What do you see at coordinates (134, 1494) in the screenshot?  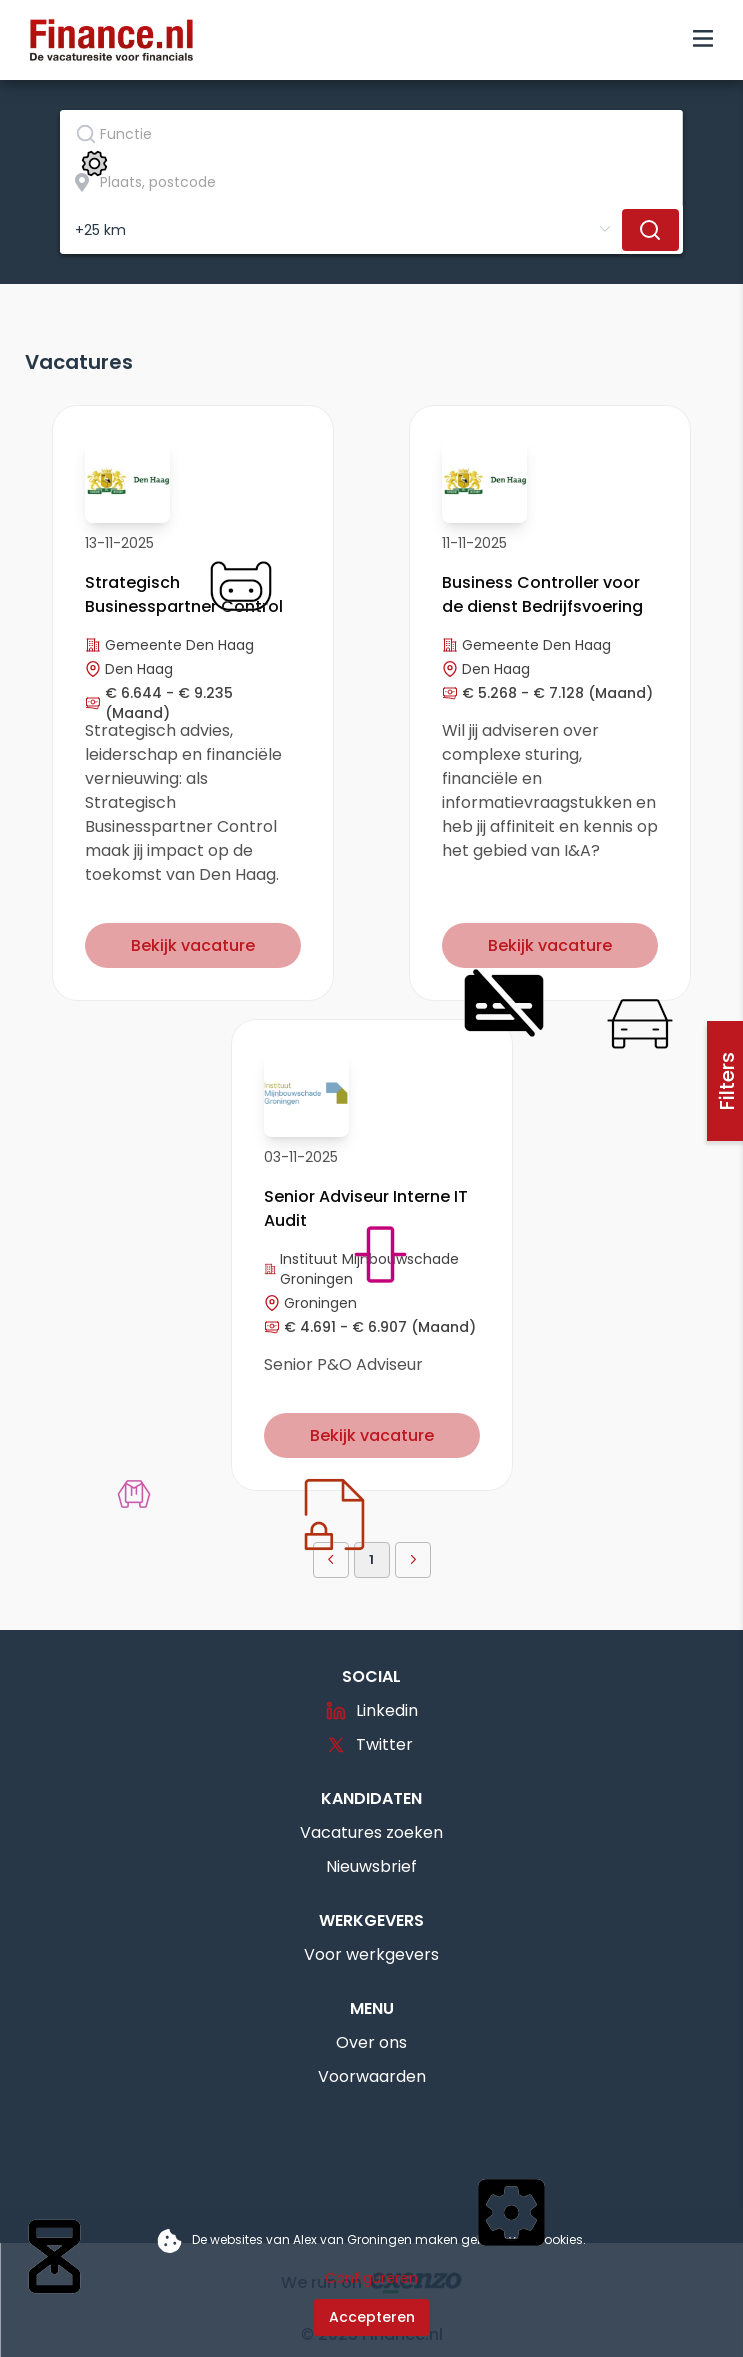 I see `browse hoodies or sweatshirts` at bounding box center [134, 1494].